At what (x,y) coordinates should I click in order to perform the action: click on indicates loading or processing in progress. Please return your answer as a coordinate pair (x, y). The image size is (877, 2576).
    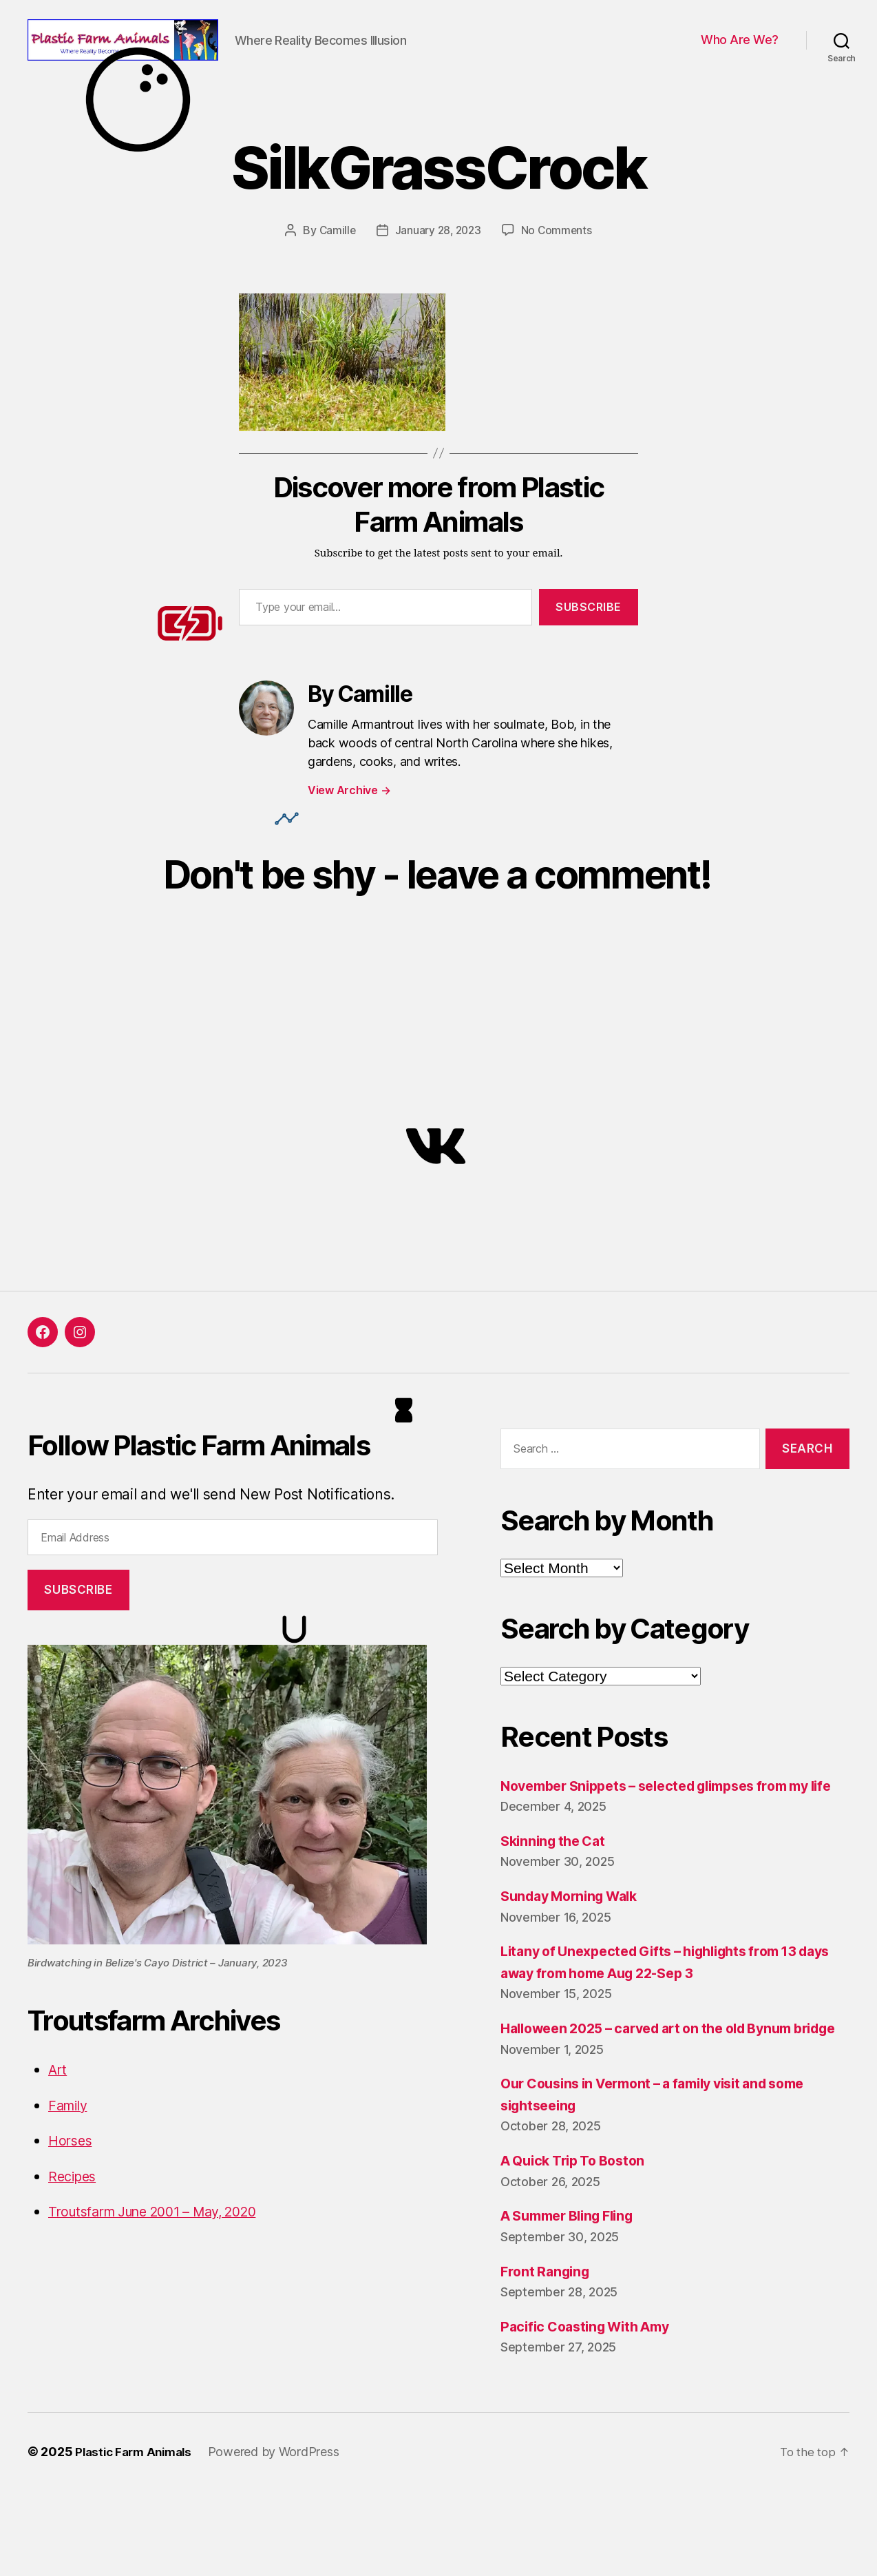
    Looking at the image, I should click on (403, 1410).